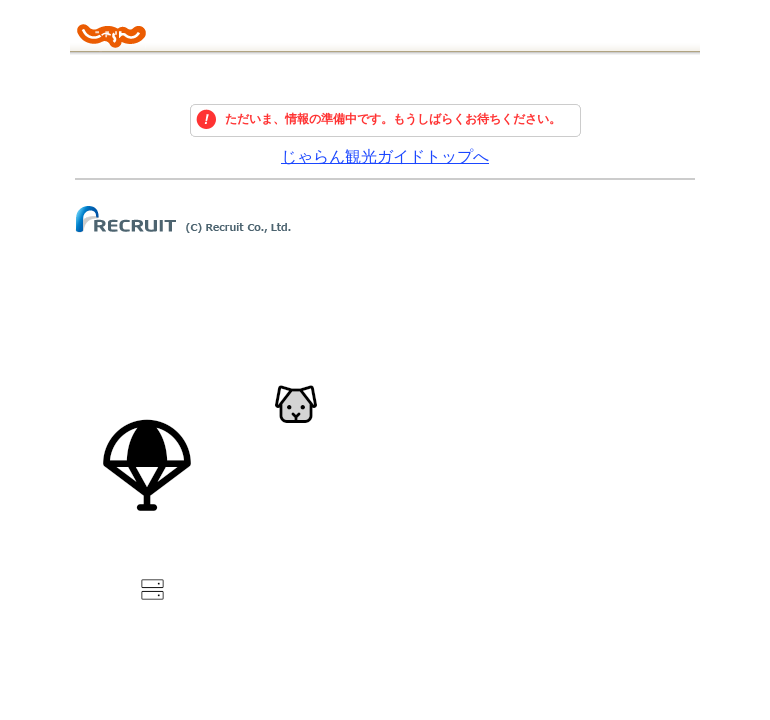 The width and height of the screenshot is (770, 720). Describe the element at coordinates (147, 467) in the screenshot. I see `access emergency or backup features` at that location.